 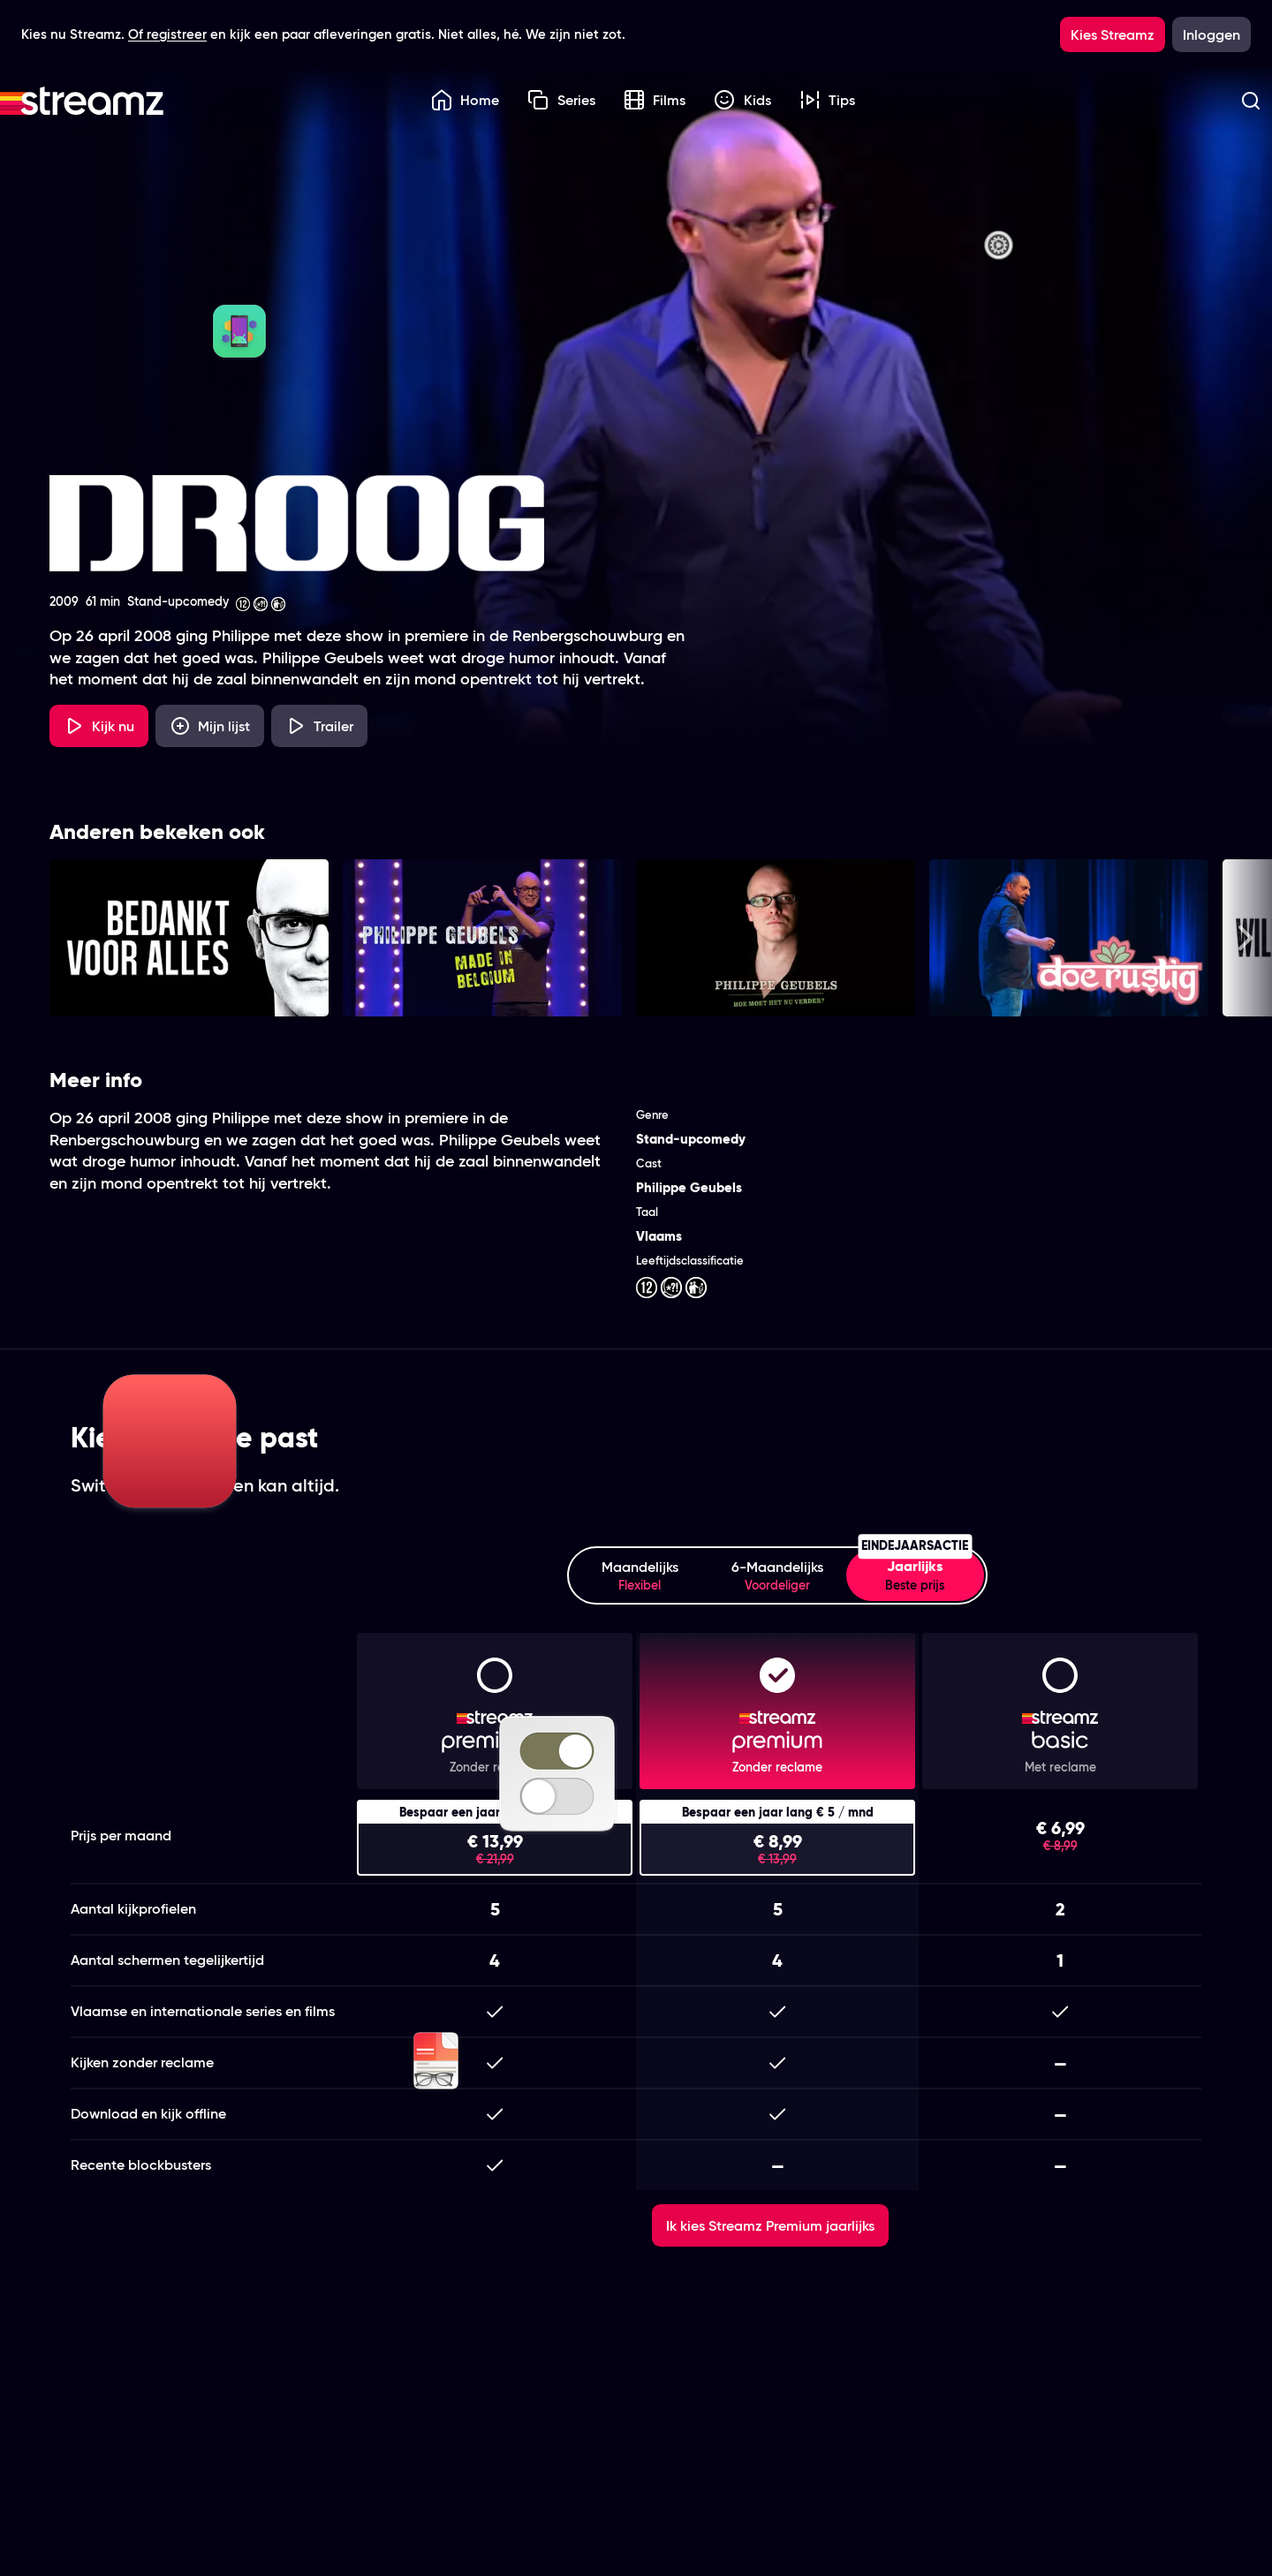 I want to click on blank app icon template for customization, so click(x=170, y=1441).